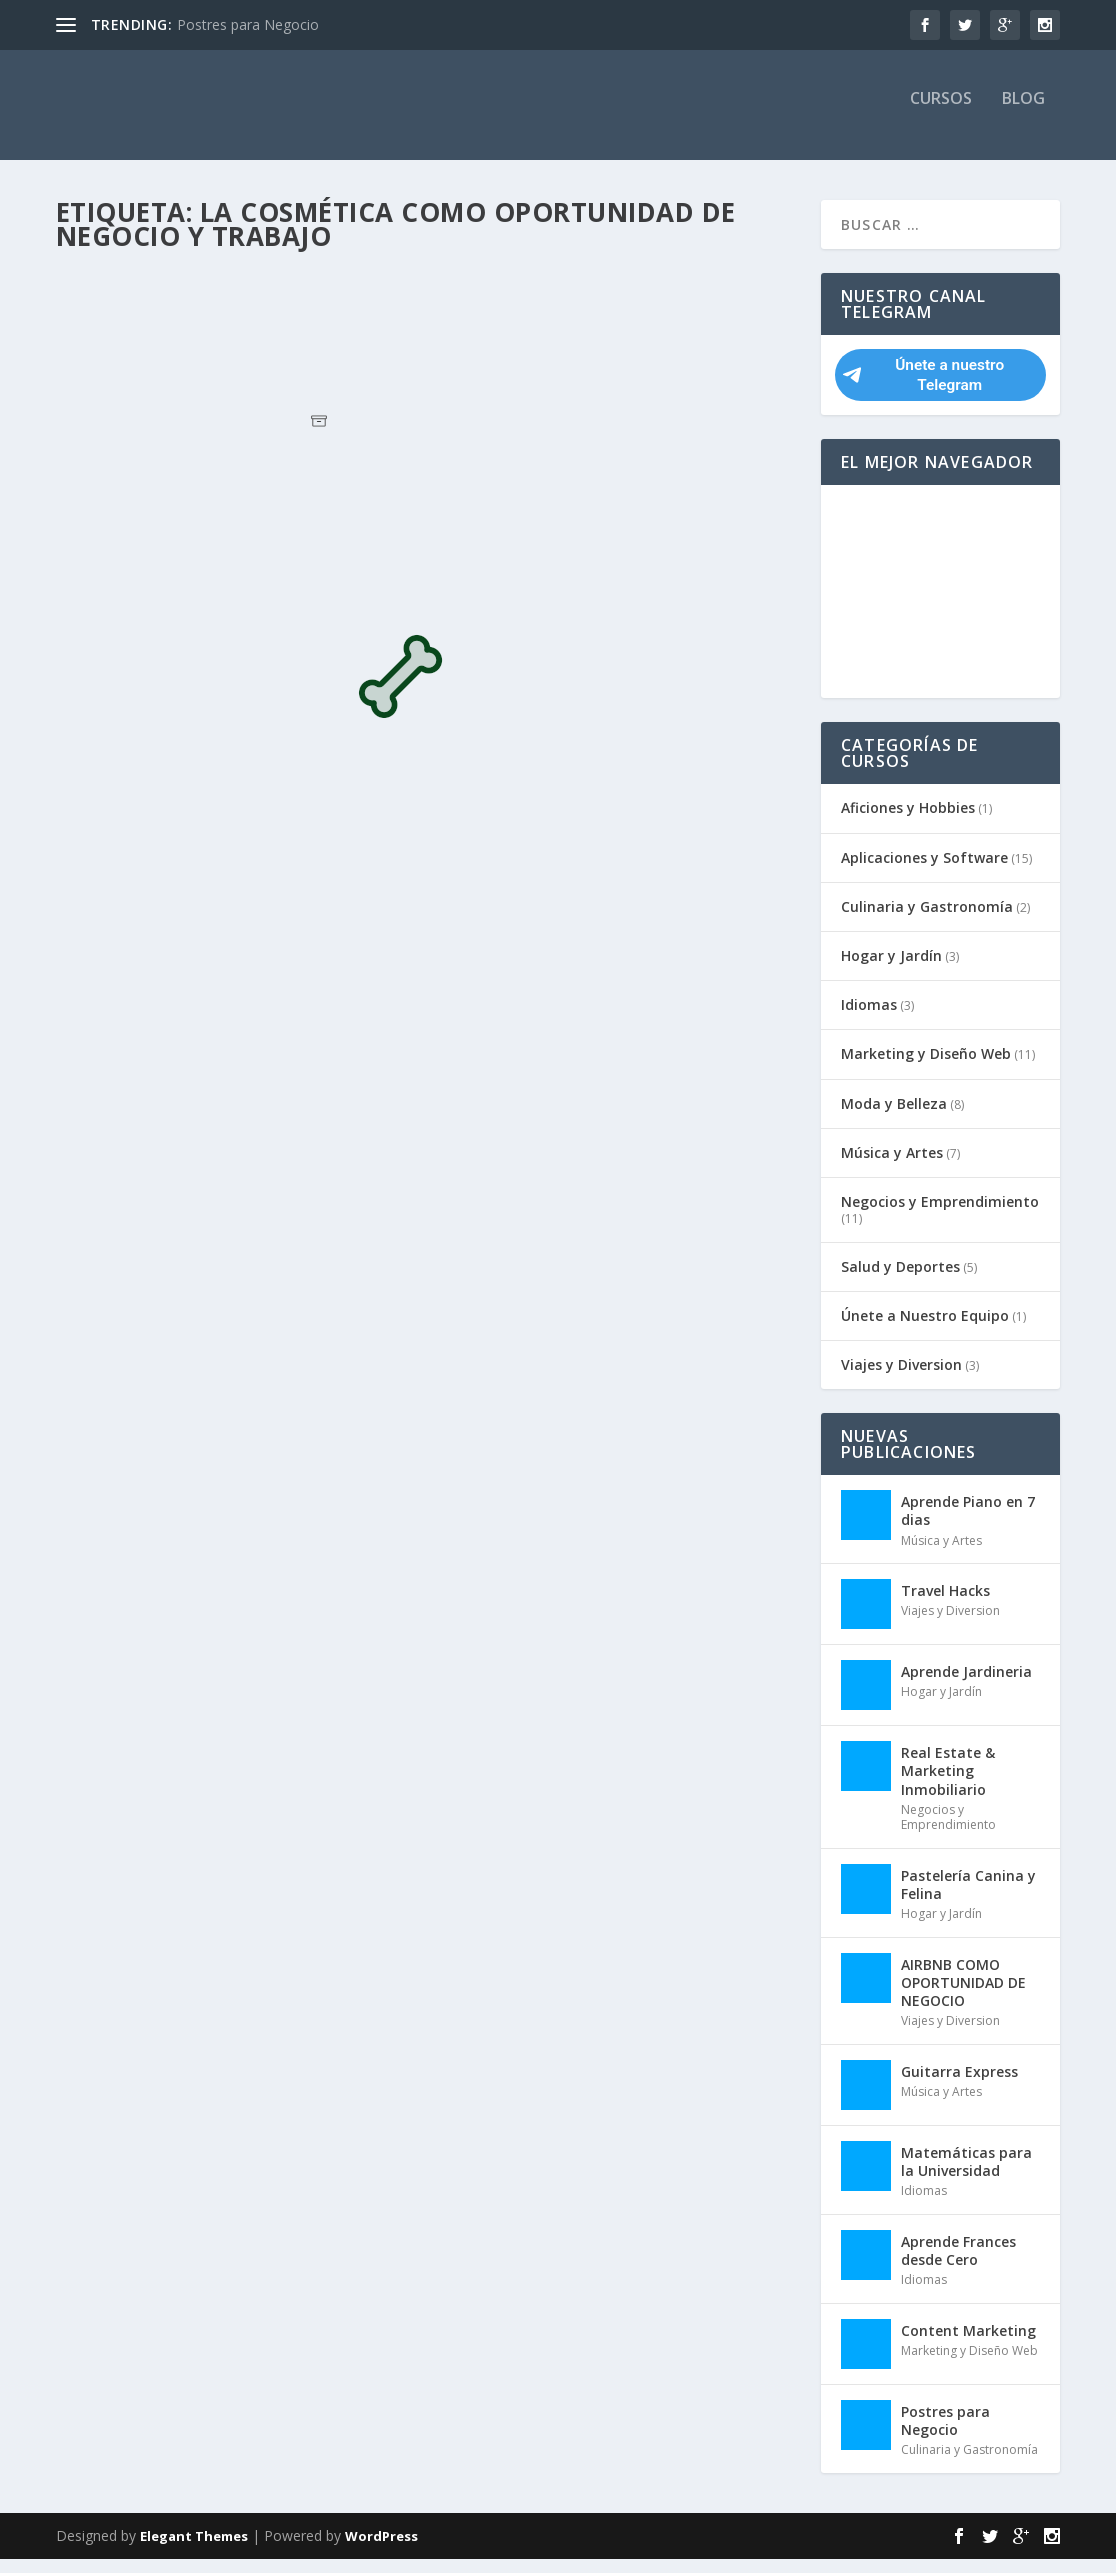  What do you see at coordinates (319, 421) in the screenshot?
I see `archive selected items` at bounding box center [319, 421].